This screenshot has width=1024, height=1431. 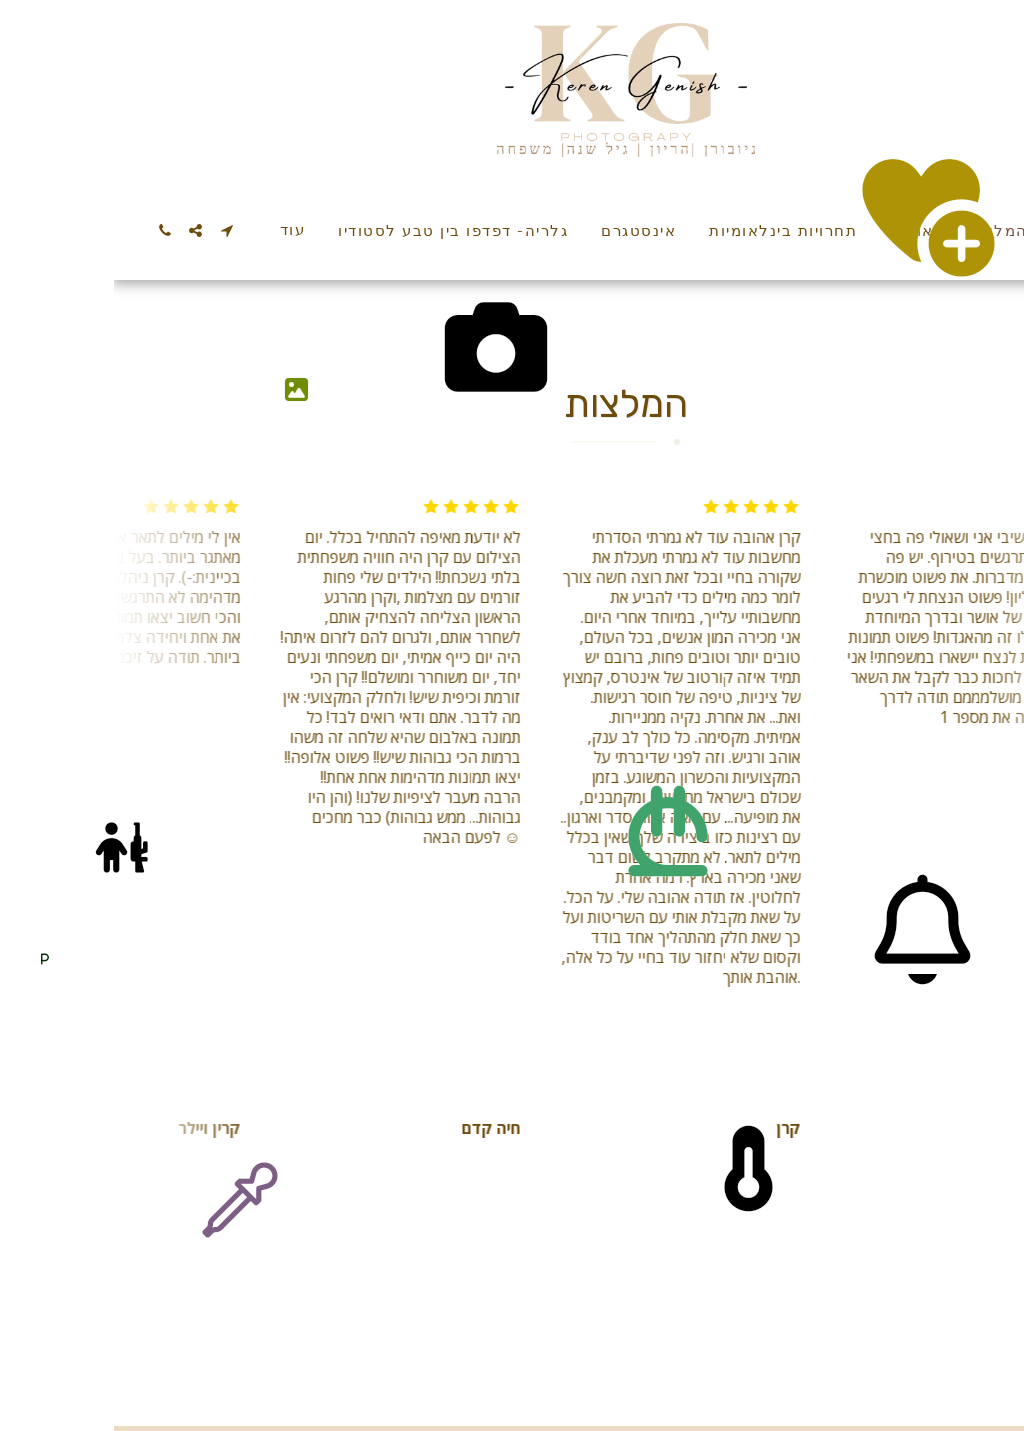 I want to click on add to favorites, so click(x=928, y=210).